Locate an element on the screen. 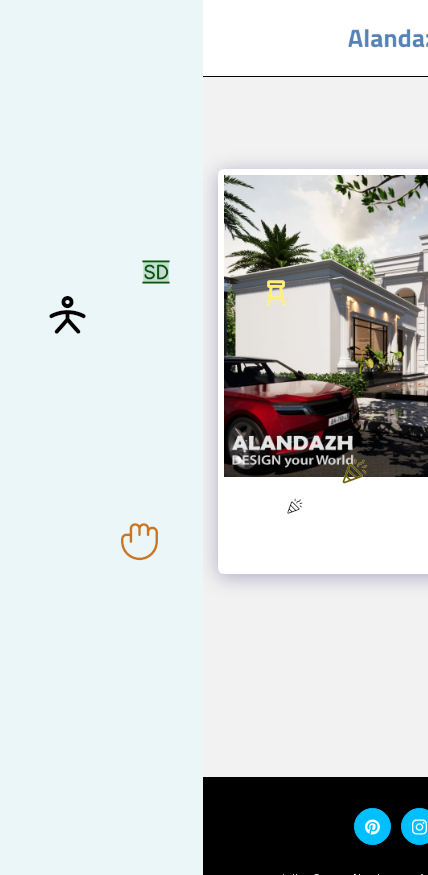  drag to reorder or move an item is located at coordinates (139, 536).